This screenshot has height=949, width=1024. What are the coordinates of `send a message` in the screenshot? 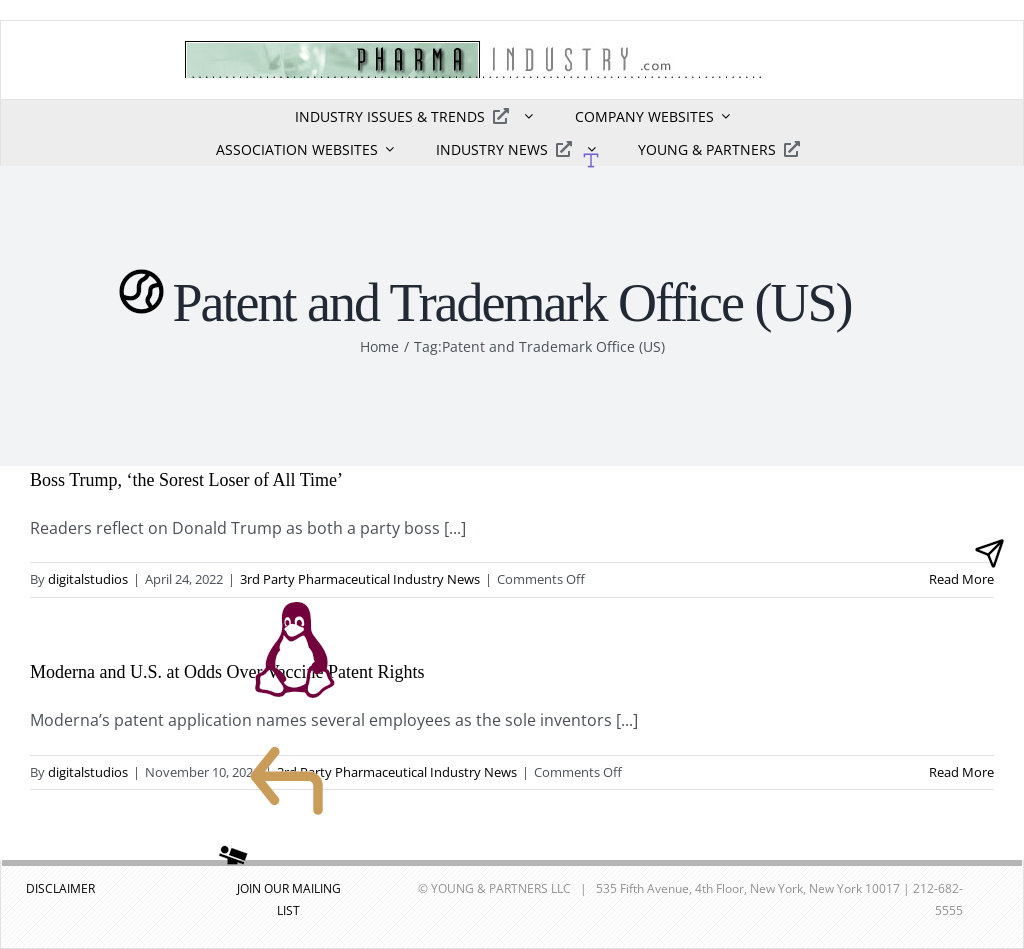 It's located at (989, 553).